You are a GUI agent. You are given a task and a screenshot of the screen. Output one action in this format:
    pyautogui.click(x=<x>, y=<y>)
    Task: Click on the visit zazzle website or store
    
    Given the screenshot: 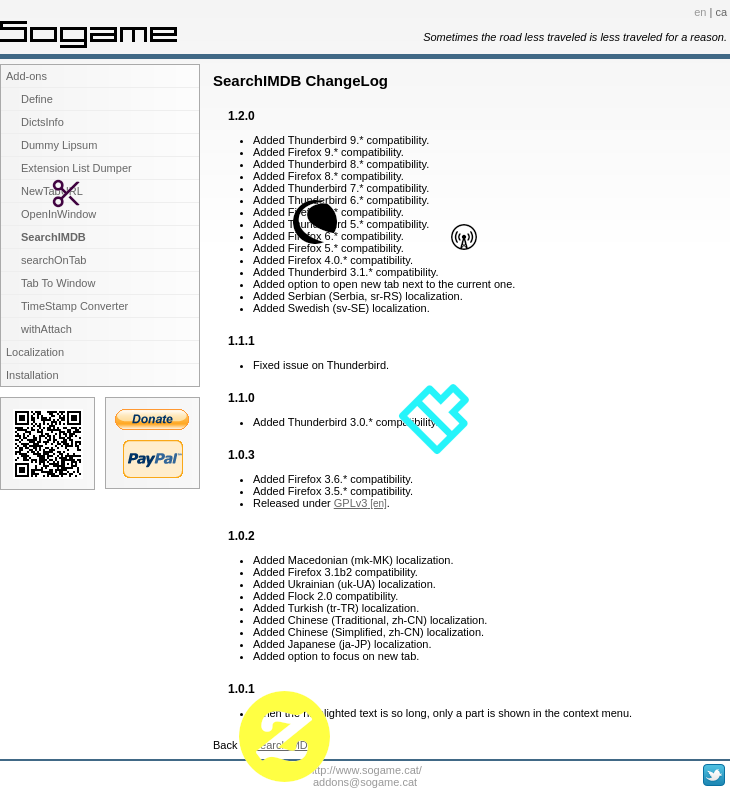 What is the action you would take?
    pyautogui.click(x=284, y=736)
    